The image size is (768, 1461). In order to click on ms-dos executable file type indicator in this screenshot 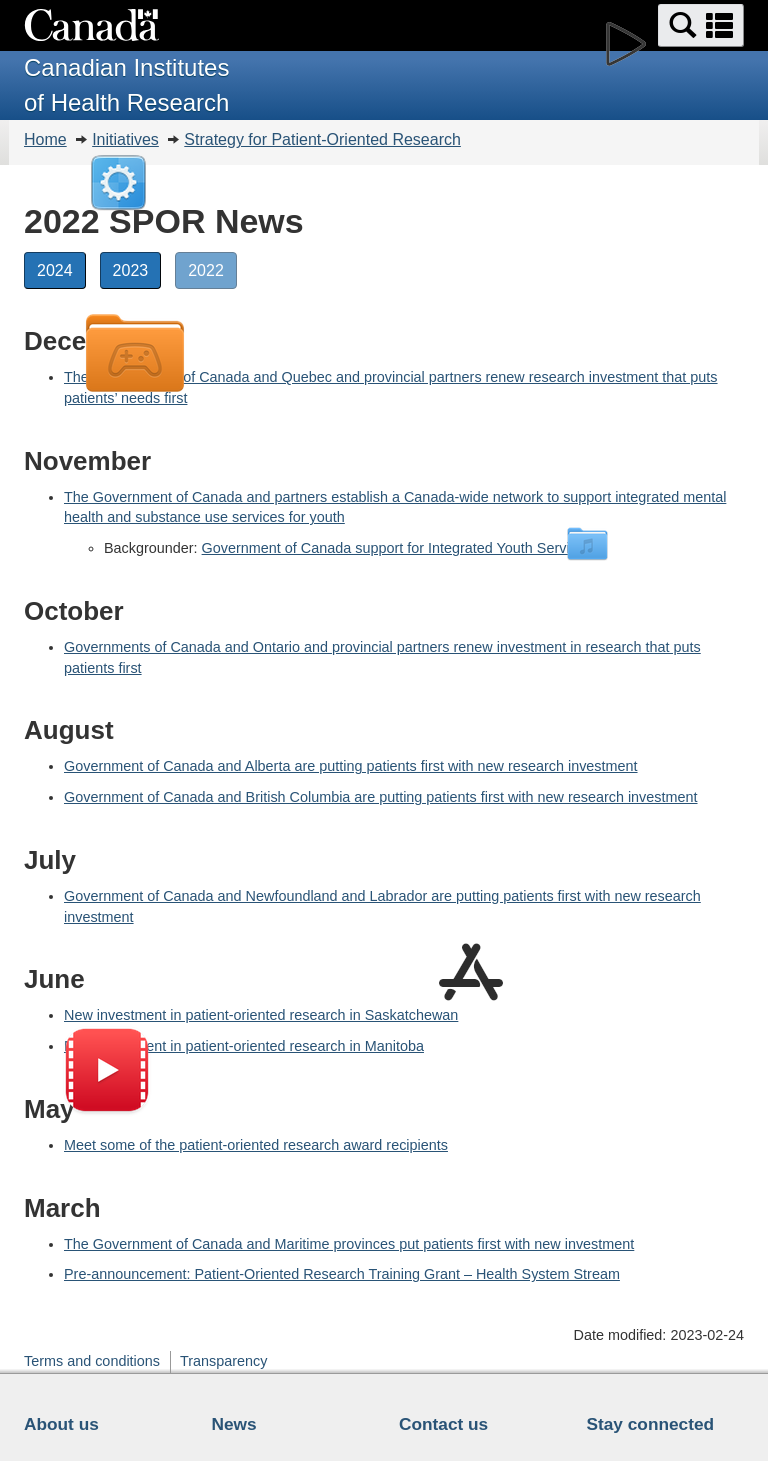, I will do `click(118, 182)`.